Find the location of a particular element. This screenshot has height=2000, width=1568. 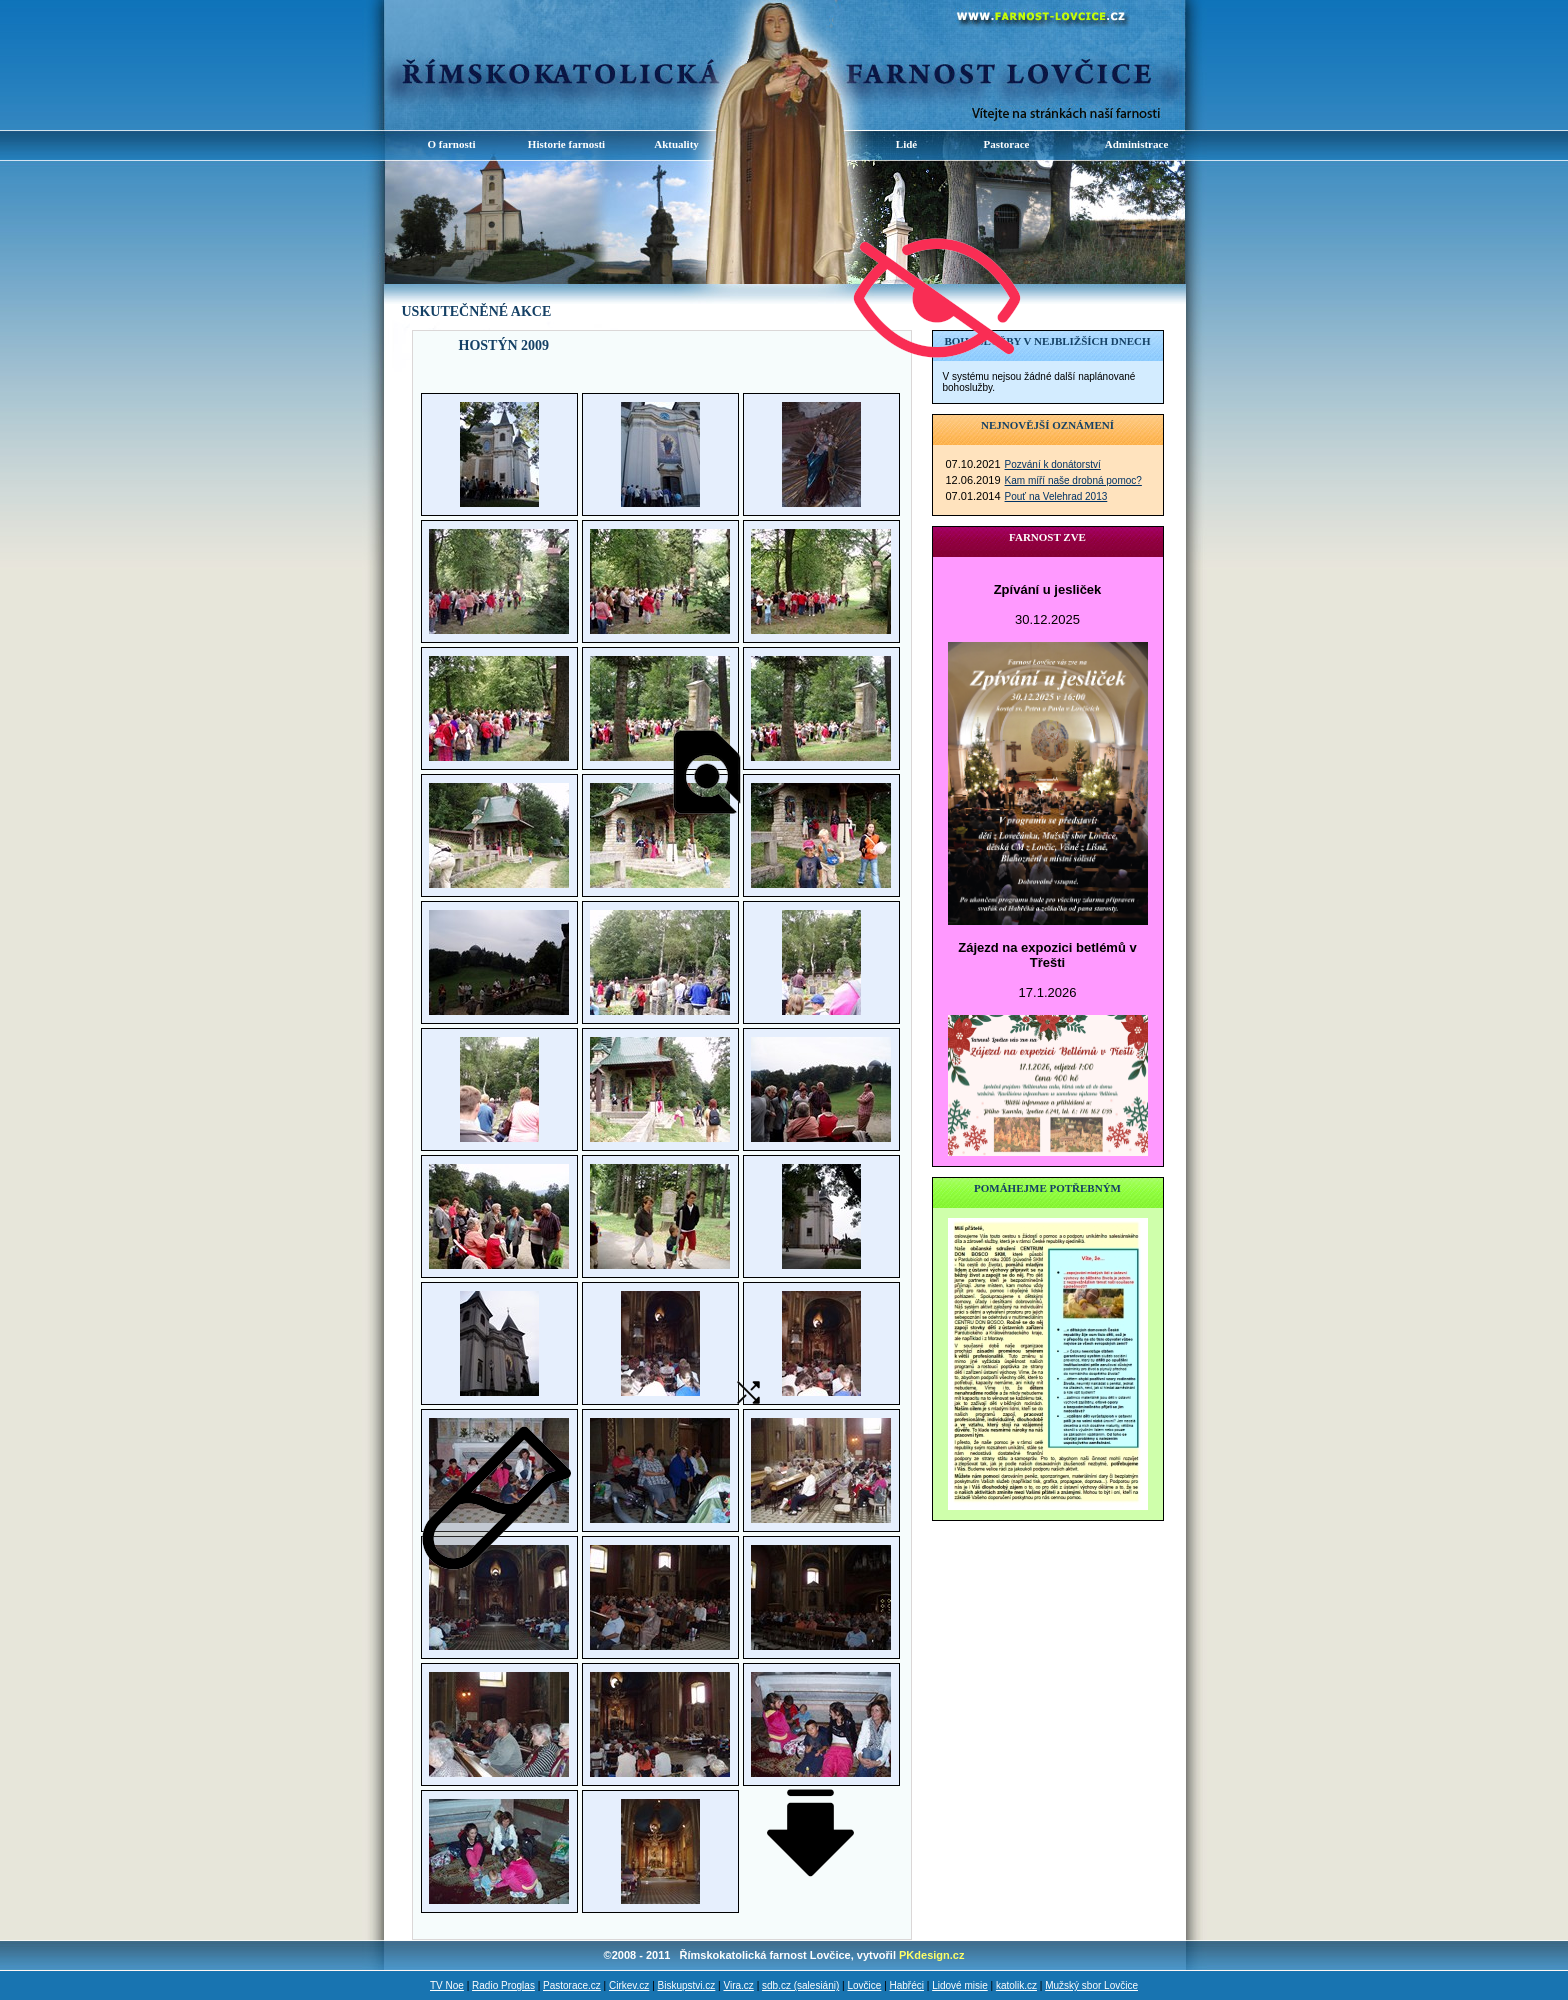

access lab or experimental features is located at coordinates (494, 1498).